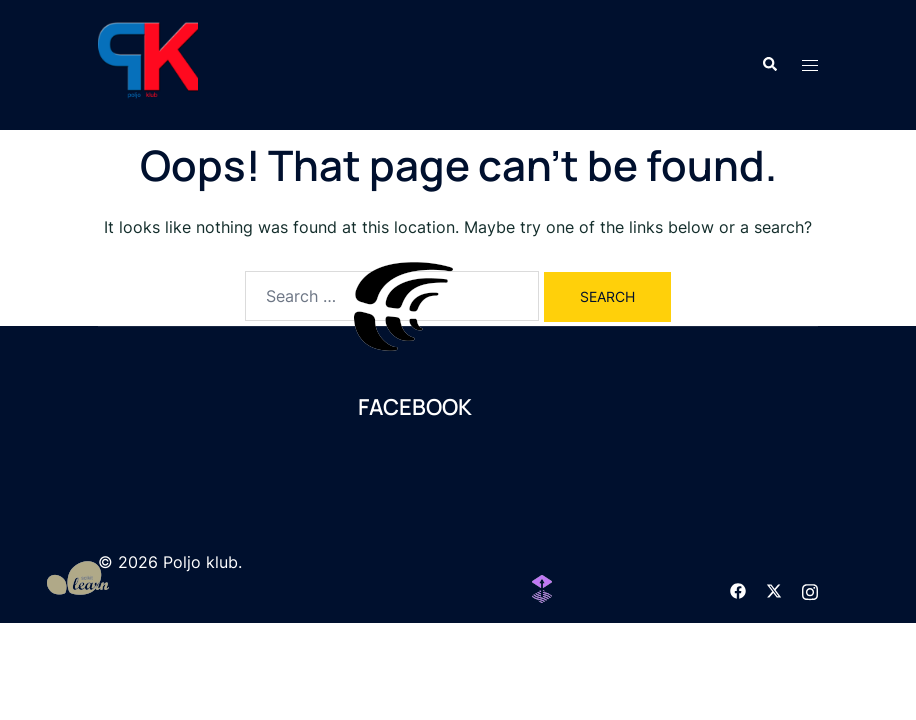  What do you see at coordinates (403, 306) in the screenshot?
I see `Crowdin localization platform logo` at bounding box center [403, 306].